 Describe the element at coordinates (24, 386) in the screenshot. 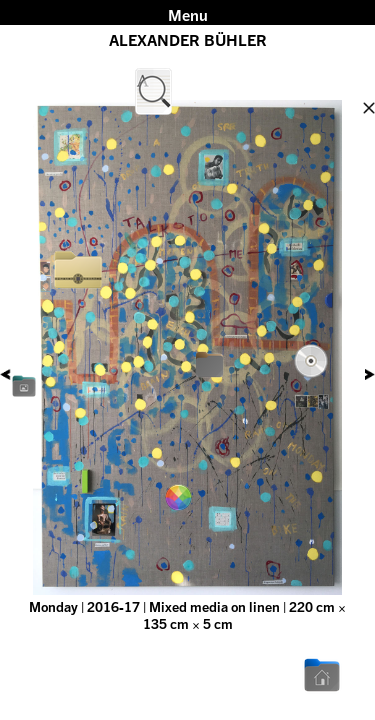

I see `open your pictures folder` at that location.